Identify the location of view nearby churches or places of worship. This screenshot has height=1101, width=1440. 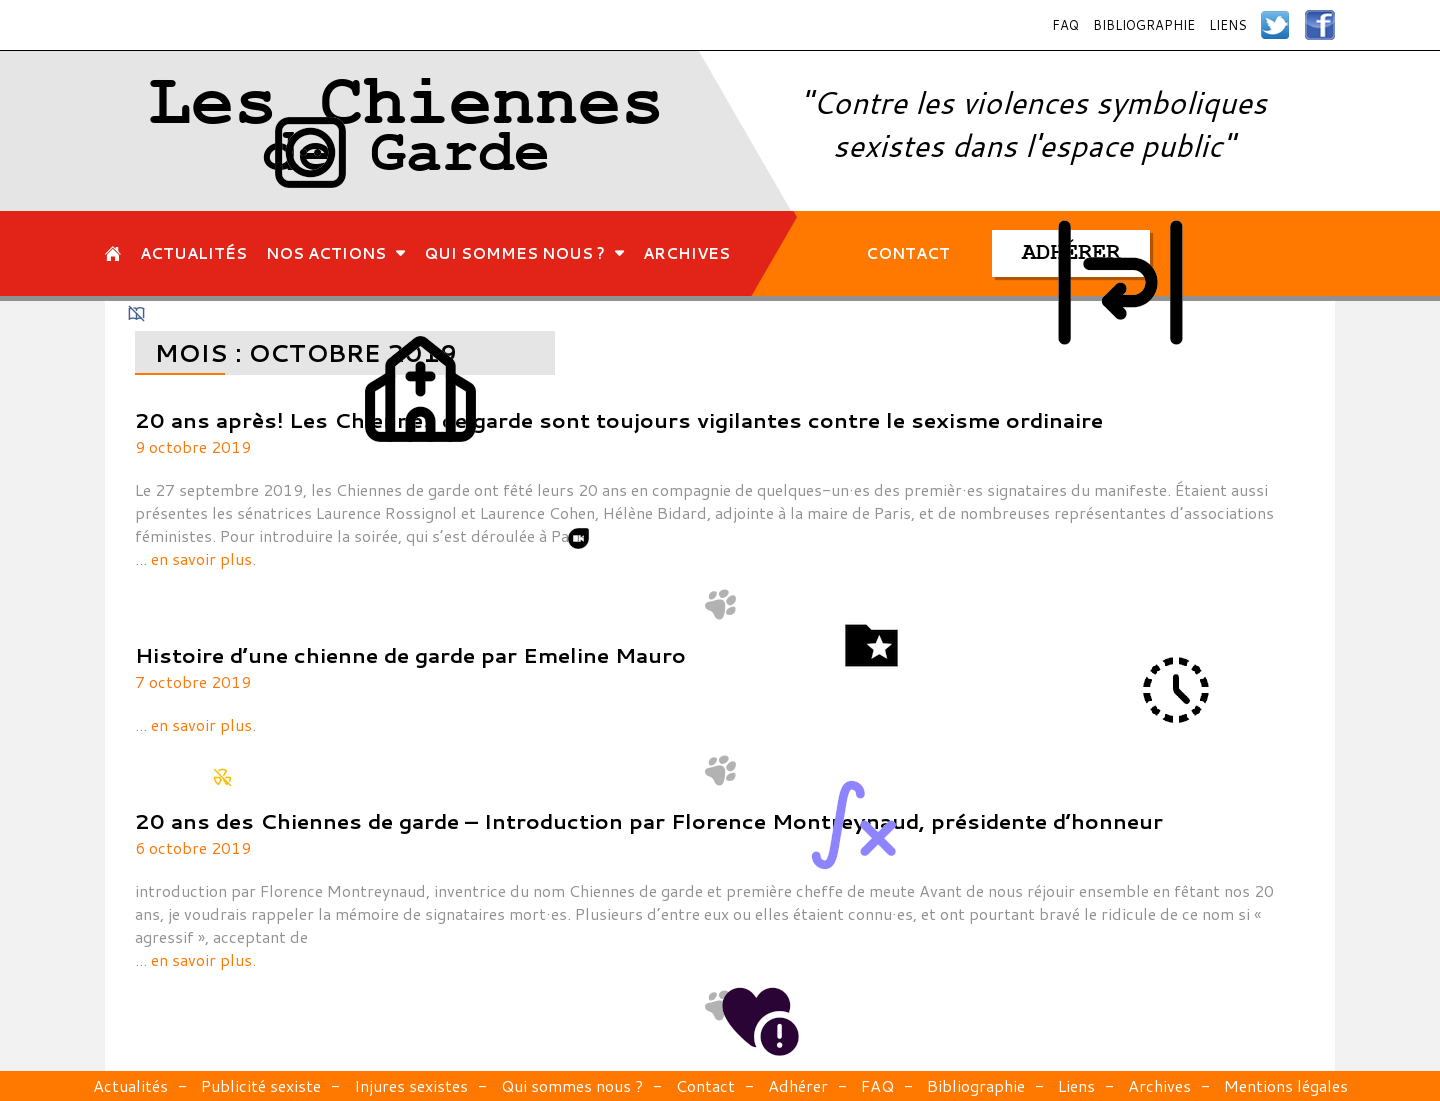
(420, 391).